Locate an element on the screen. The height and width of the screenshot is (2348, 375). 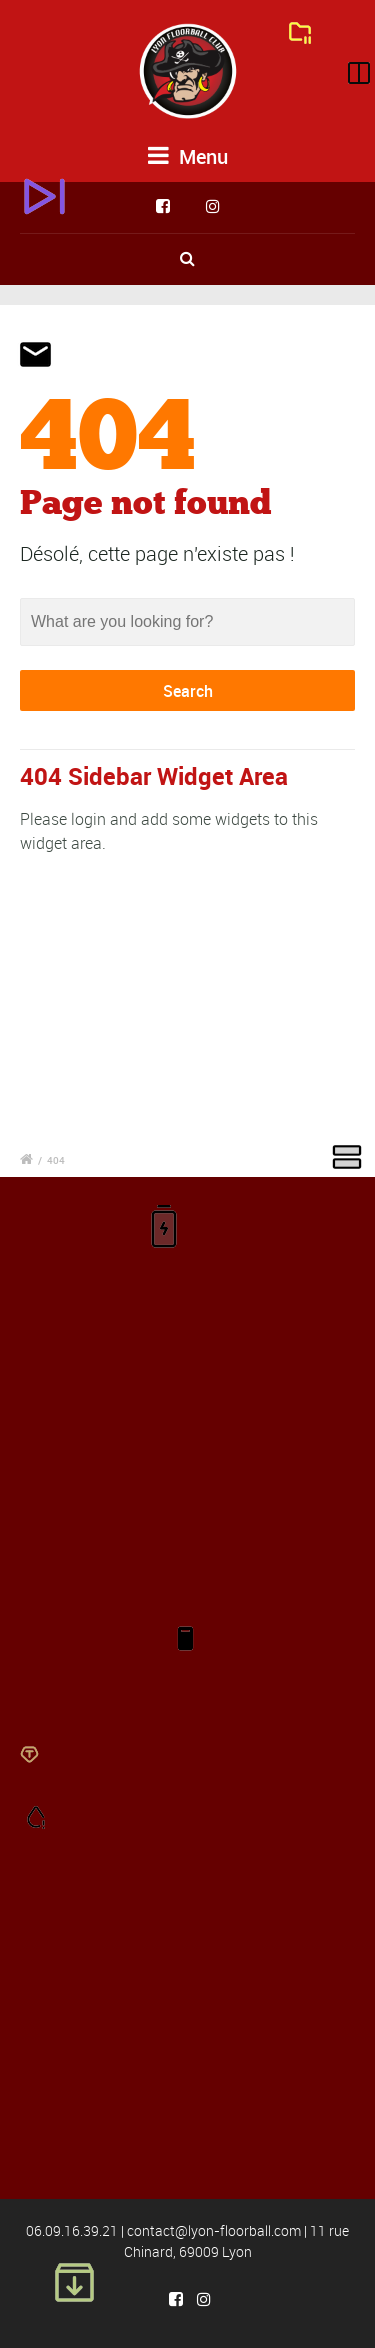
tether (USDT) cryptocurrency logo is located at coordinates (29, 1754).